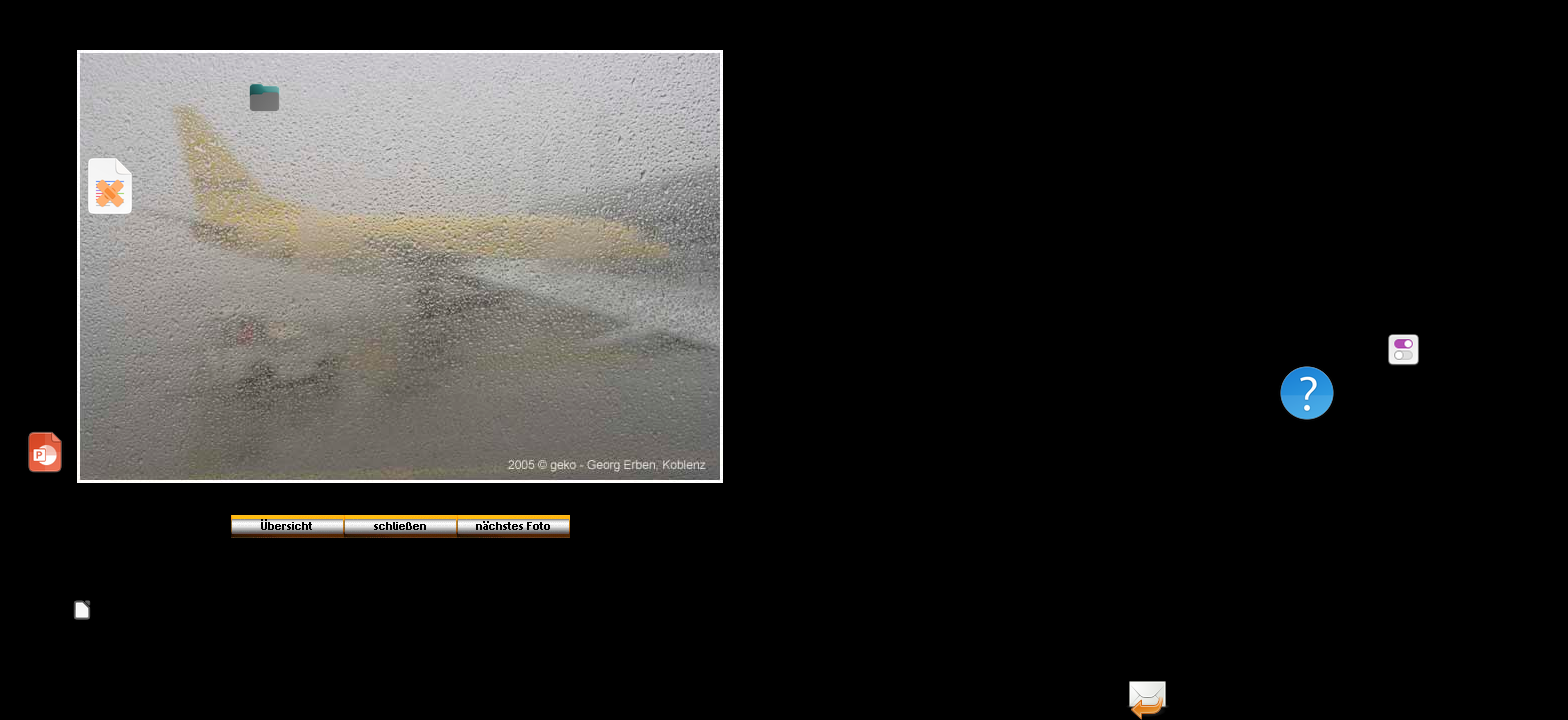 This screenshot has height=720, width=1568. I want to click on a patch or diff file for code changes, so click(110, 186).